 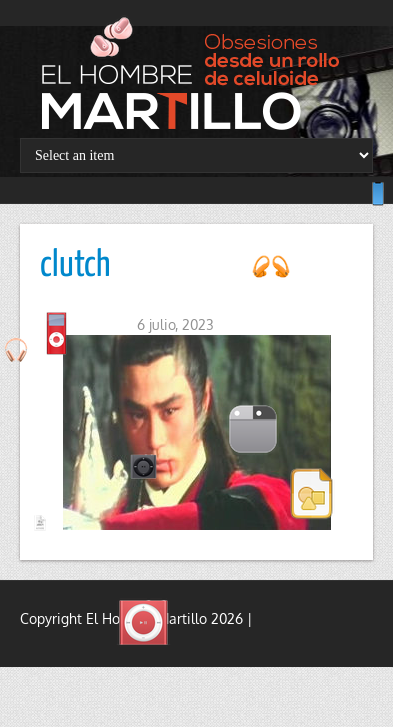 I want to click on indicates a connected iPod nano device, so click(x=56, y=333).